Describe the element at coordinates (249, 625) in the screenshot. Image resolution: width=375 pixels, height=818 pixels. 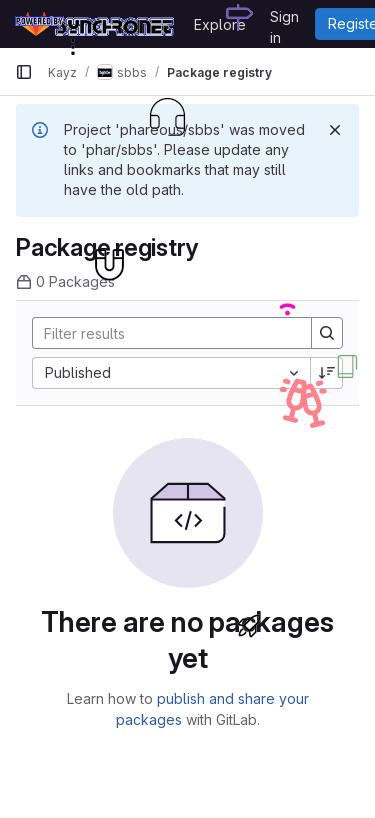
I see `launch or deploy a project` at that location.